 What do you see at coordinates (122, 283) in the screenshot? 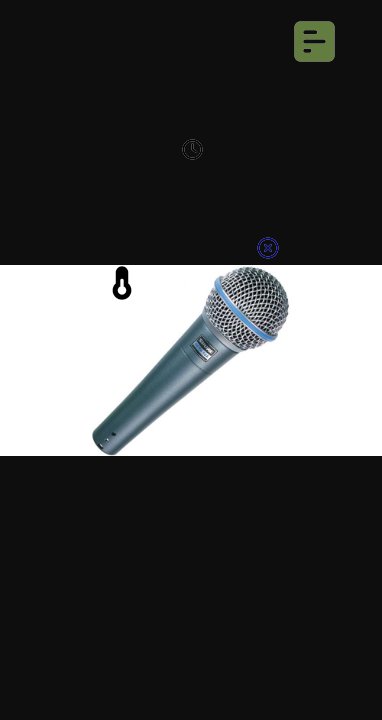
I see `indicates moderate or medium temperature` at bounding box center [122, 283].